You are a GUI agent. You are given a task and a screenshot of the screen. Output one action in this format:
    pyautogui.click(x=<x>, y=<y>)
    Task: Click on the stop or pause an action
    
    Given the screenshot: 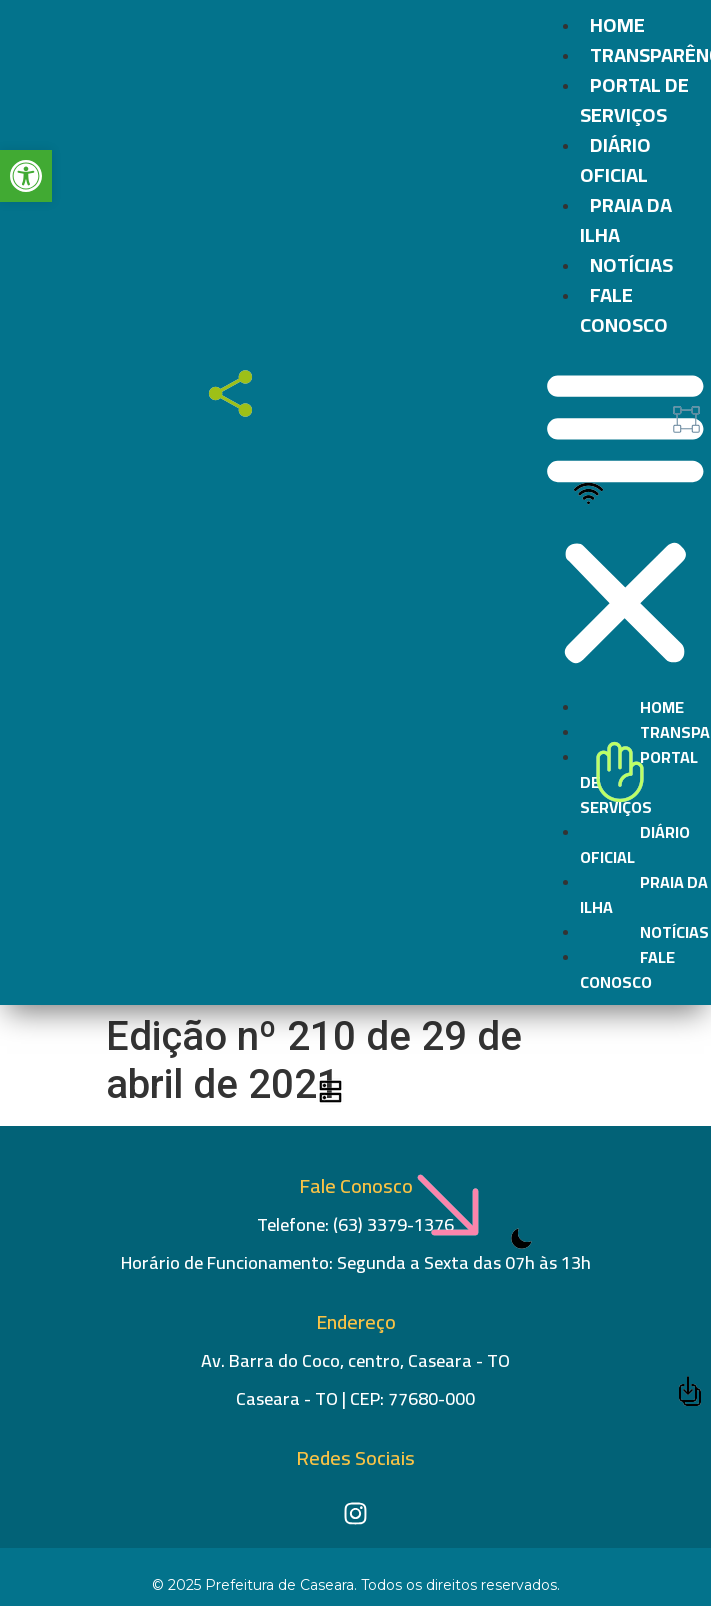 What is the action you would take?
    pyautogui.click(x=620, y=772)
    